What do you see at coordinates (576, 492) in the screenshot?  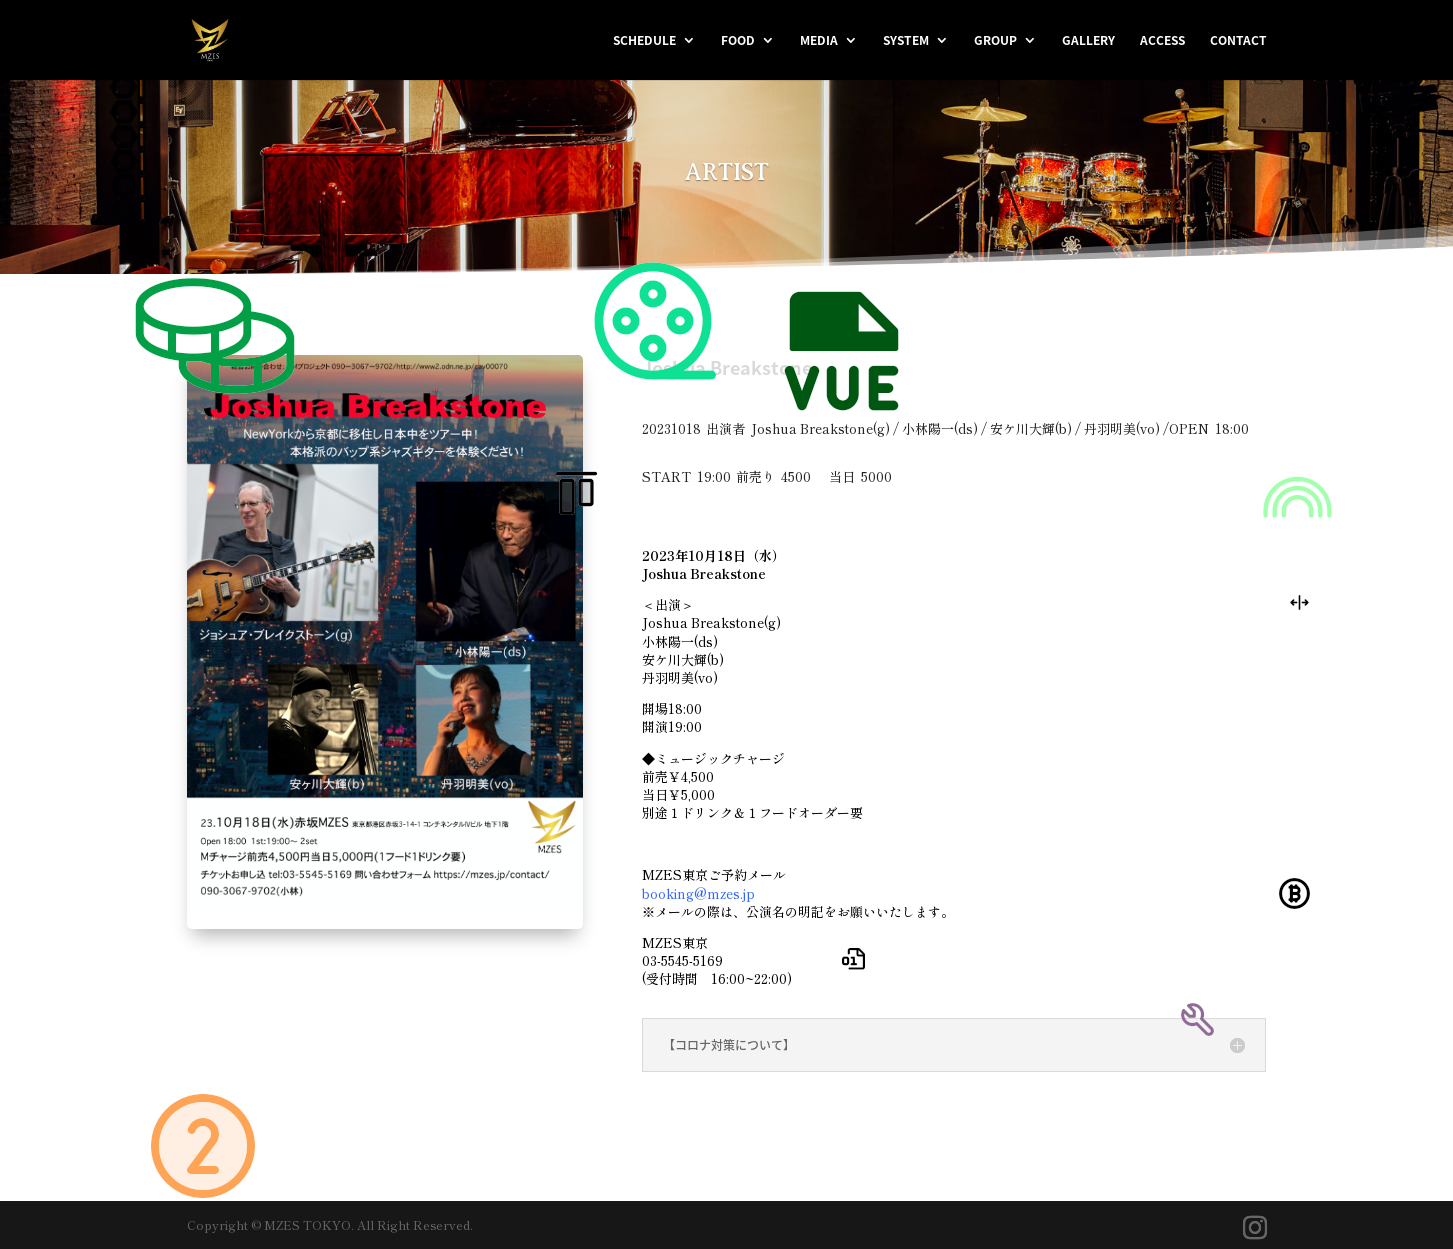 I see `align selected objects to the top edge` at bounding box center [576, 492].